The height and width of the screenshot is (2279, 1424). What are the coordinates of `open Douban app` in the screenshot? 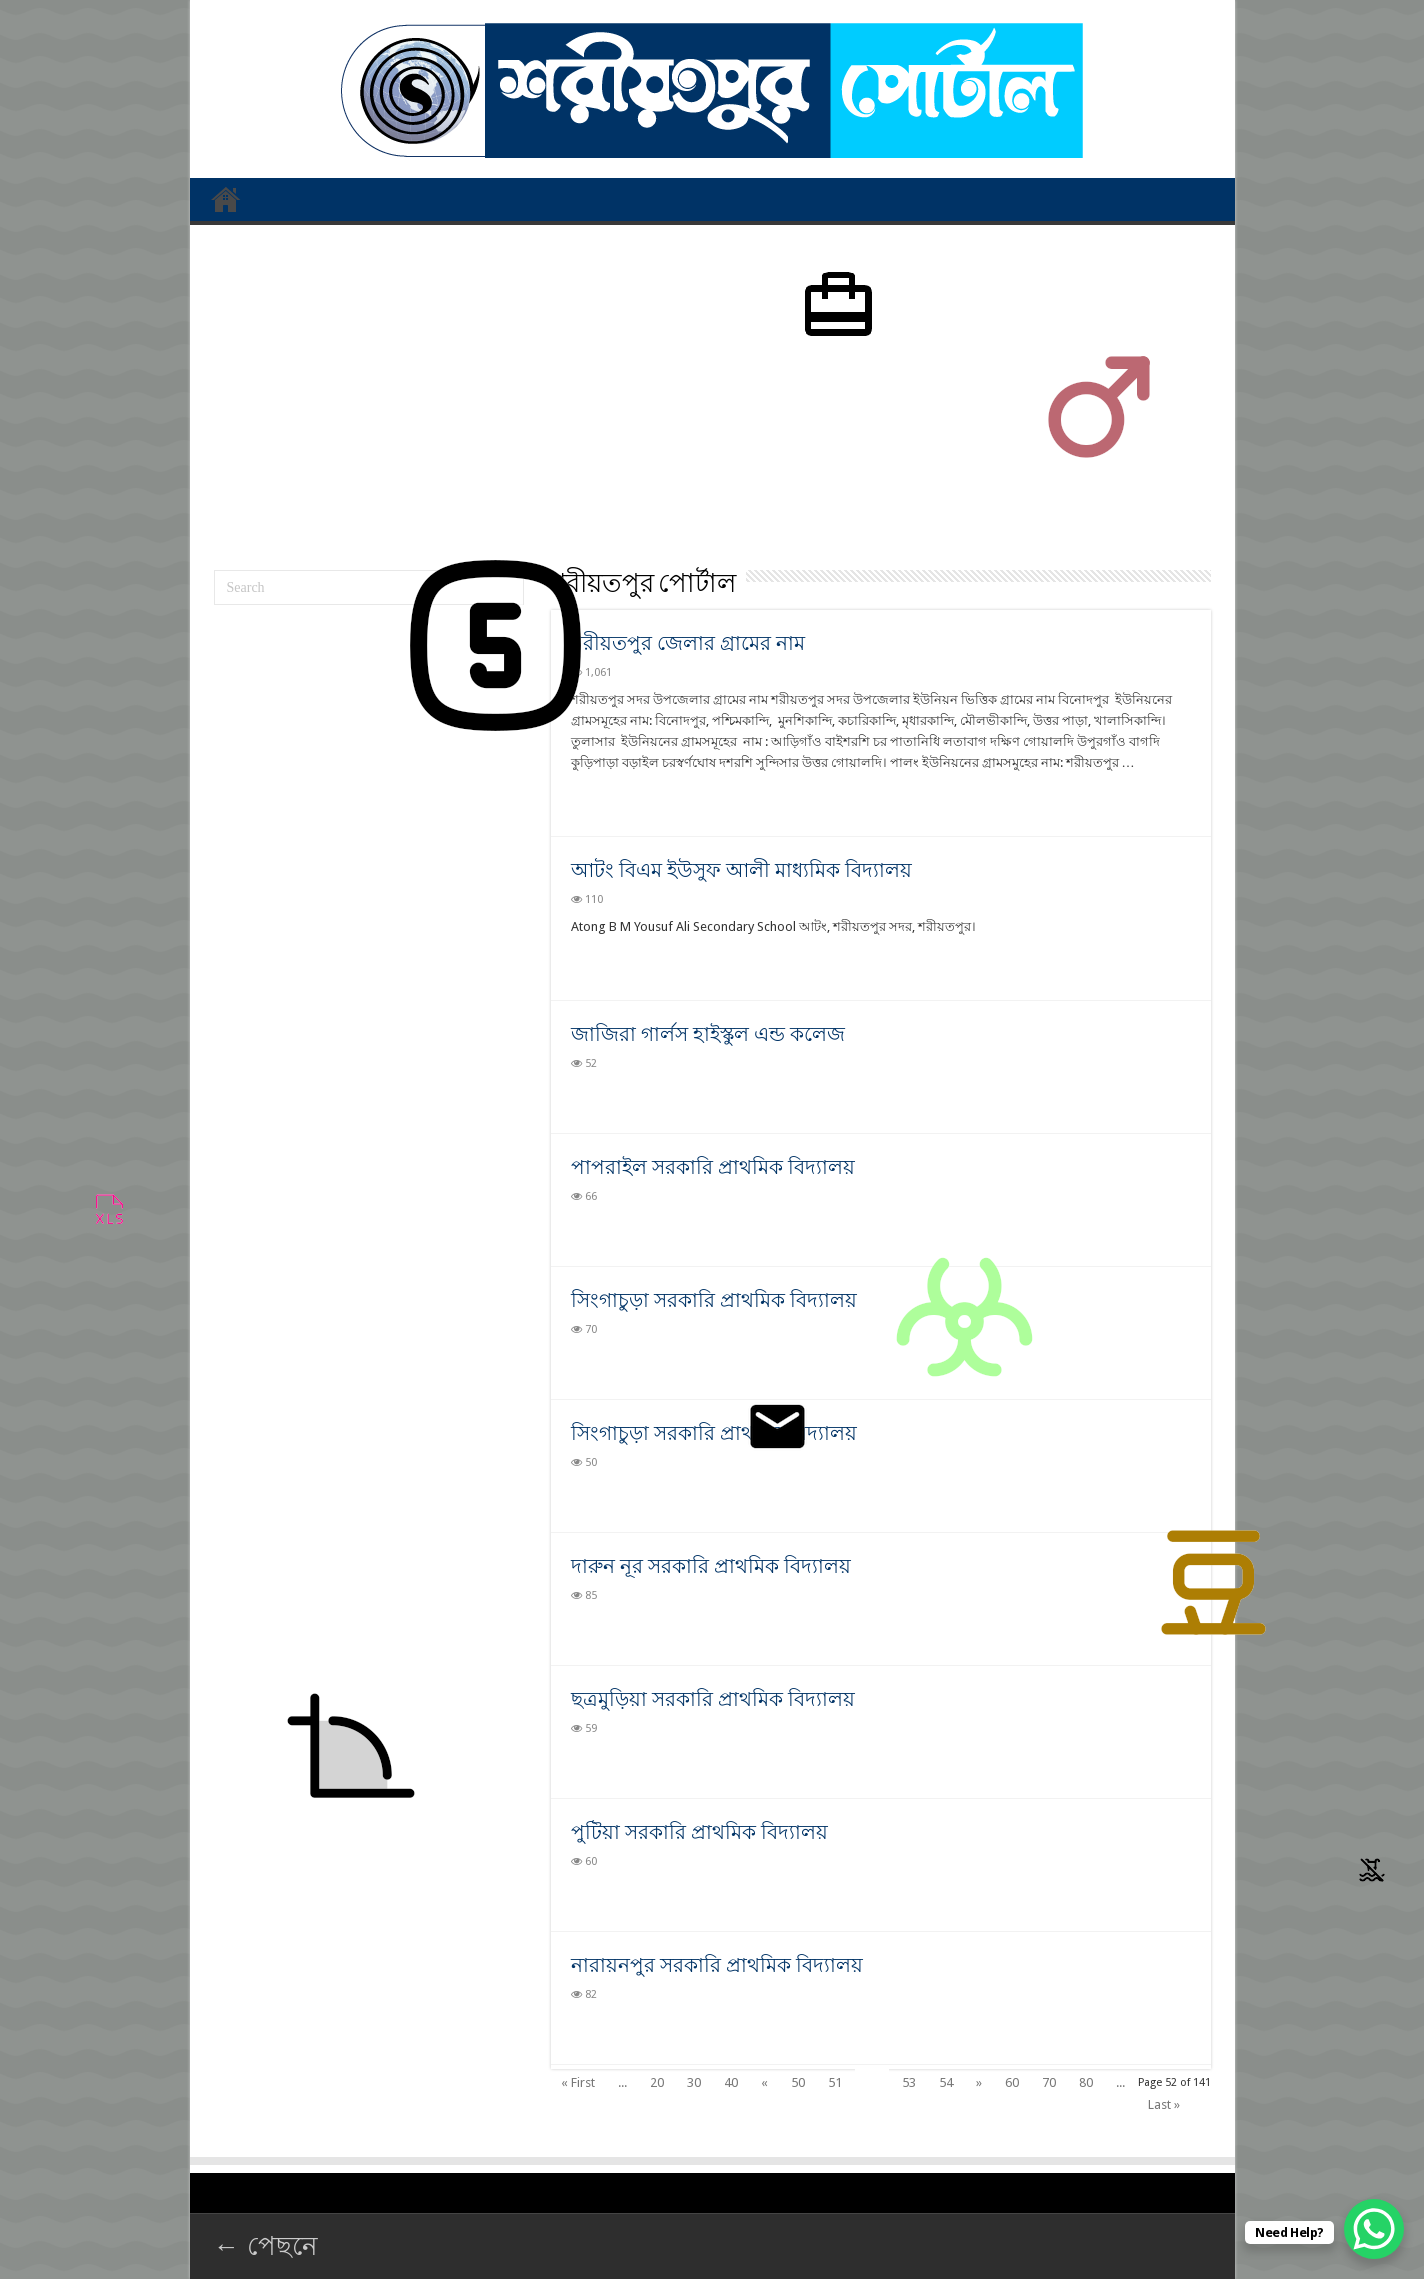 It's located at (1213, 1582).